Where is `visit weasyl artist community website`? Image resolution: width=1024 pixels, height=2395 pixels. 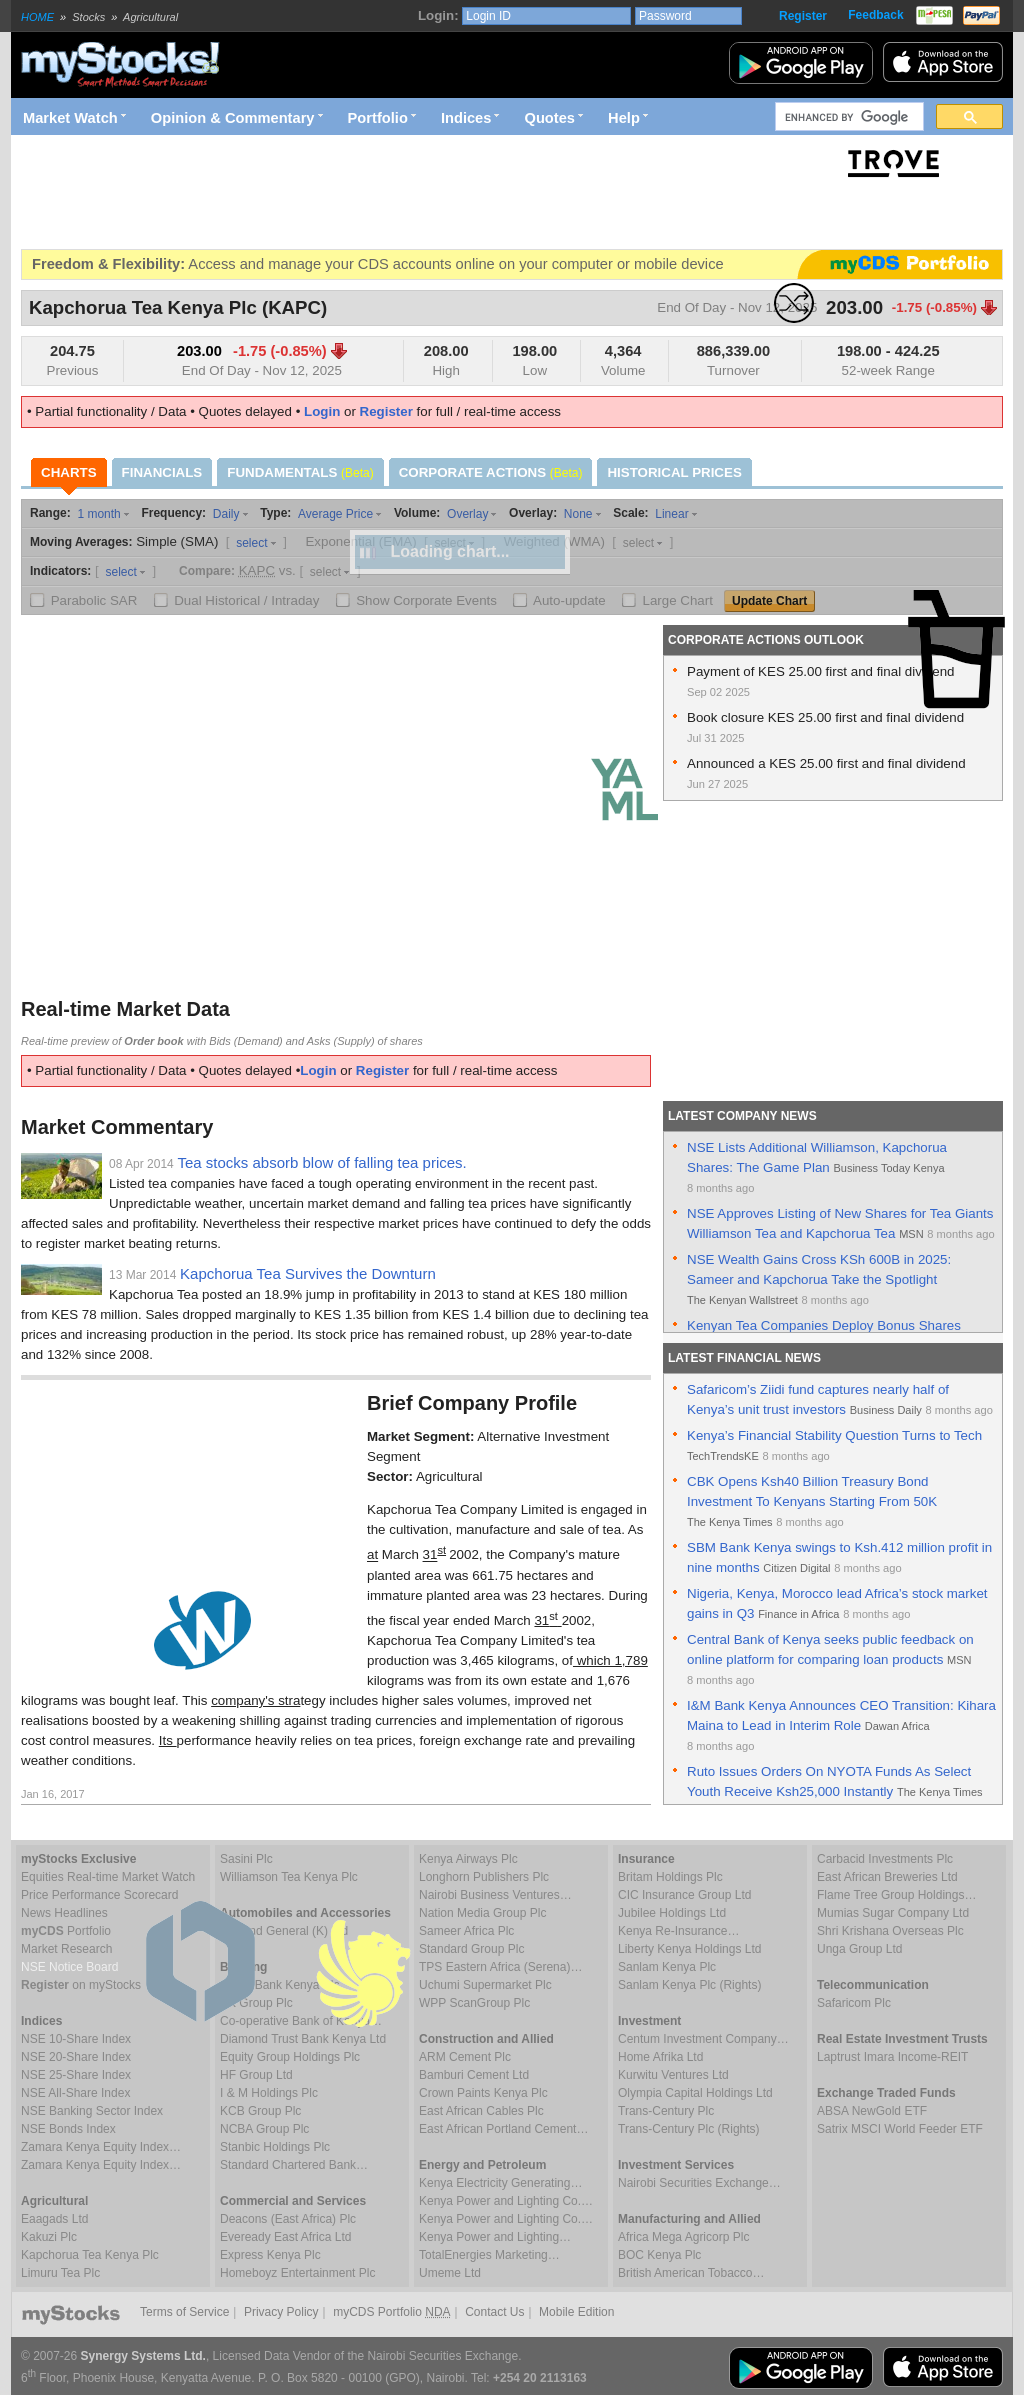
visit weasyl artist community website is located at coordinates (202, 1630).